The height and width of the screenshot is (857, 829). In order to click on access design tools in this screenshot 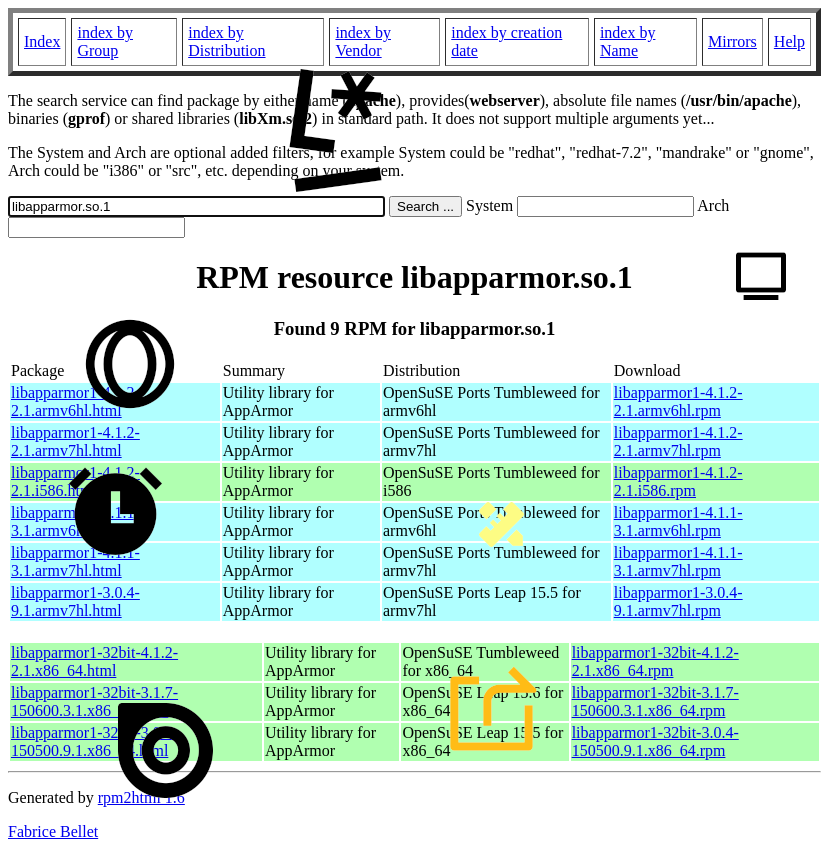, I will do `click(501, 524)`.